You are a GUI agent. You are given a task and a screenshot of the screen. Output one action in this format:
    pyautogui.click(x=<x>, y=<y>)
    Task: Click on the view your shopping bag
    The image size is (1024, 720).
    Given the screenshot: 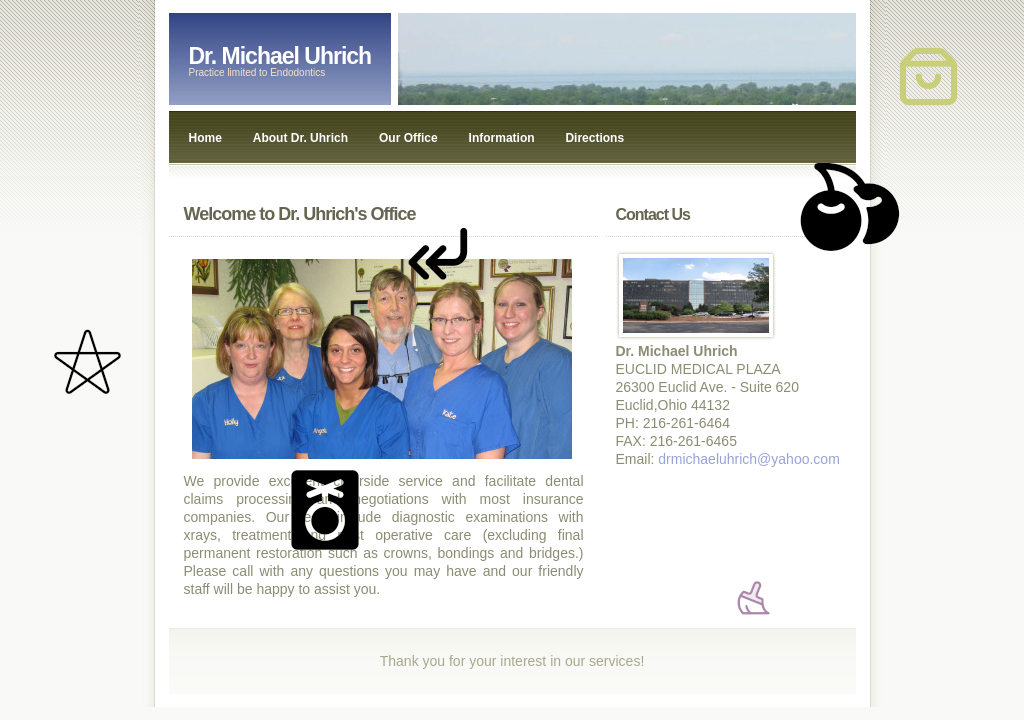 What is the action you would take?
    pyautogui.click(x=928, y=76)
    